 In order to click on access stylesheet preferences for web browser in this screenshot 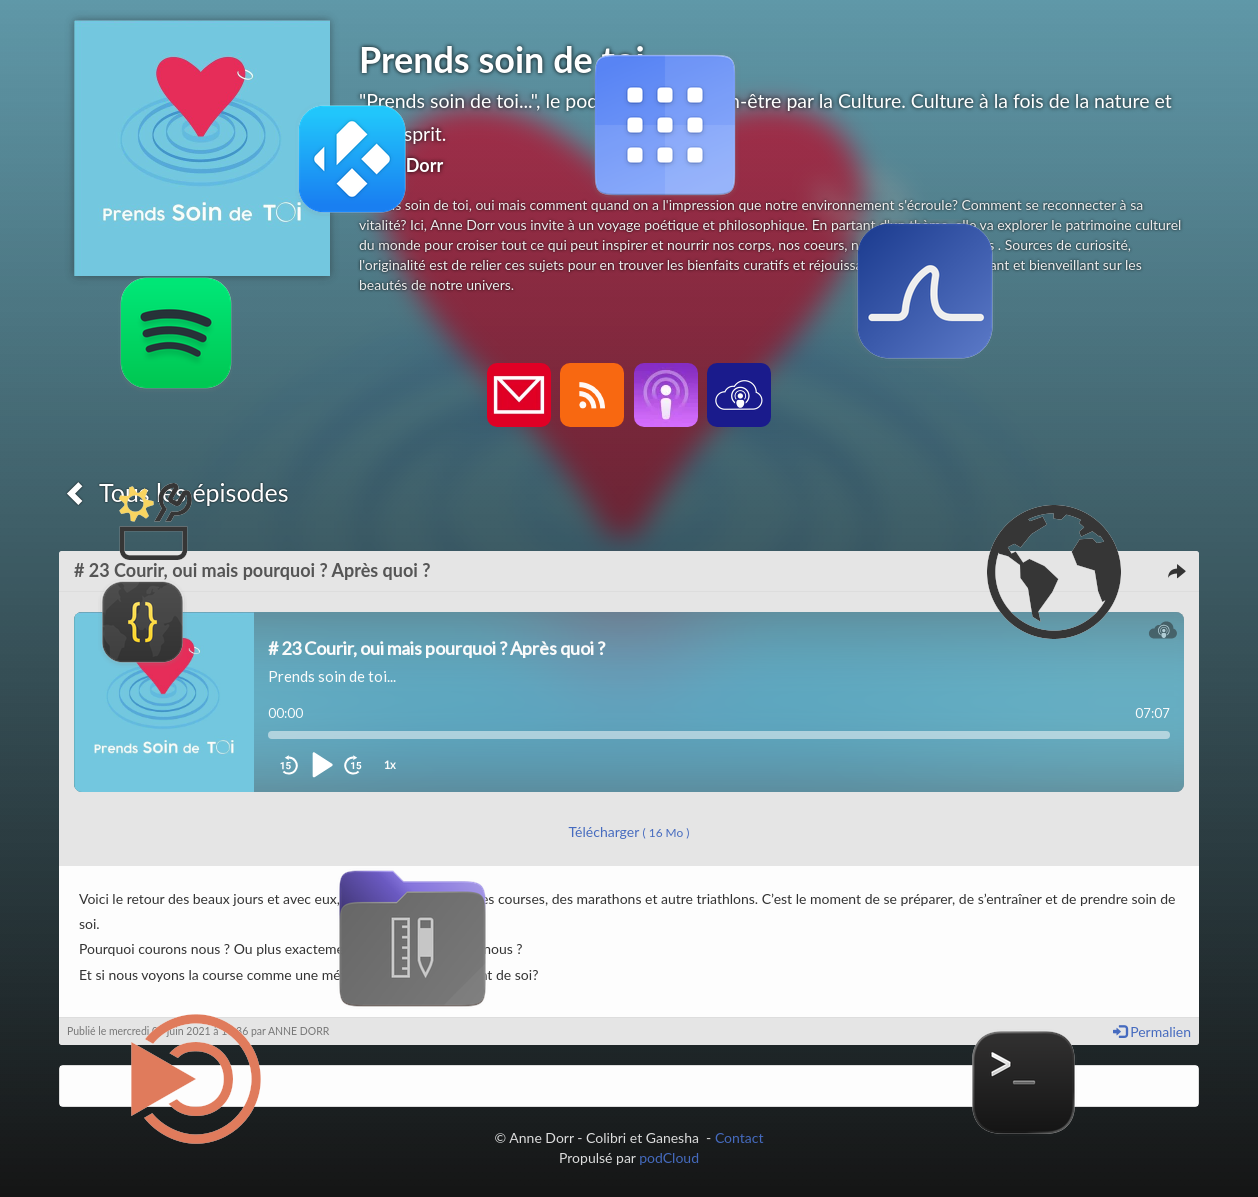, I will do `click(142, 623)`.